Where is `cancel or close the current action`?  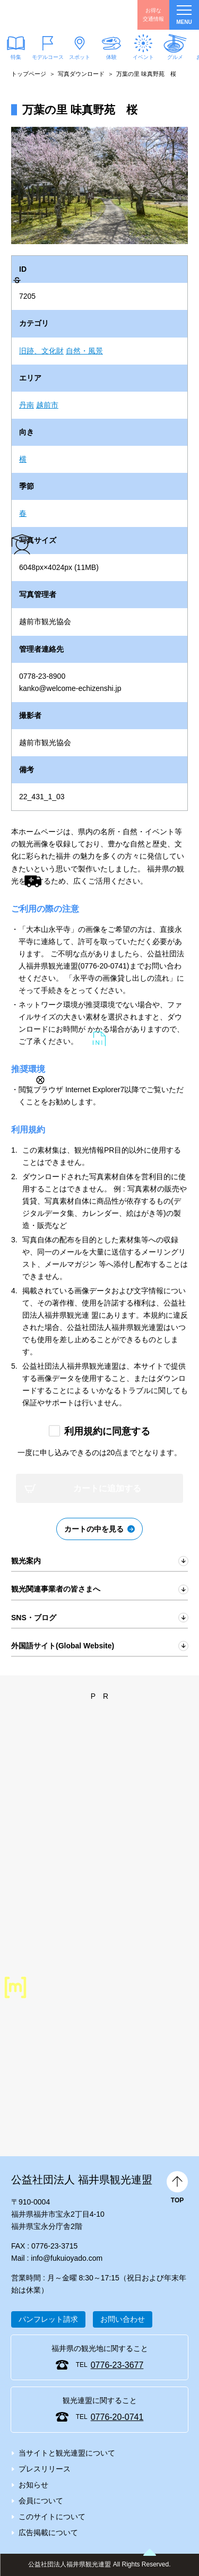 cancel or close the current action is located at coordinates (40, 1080).